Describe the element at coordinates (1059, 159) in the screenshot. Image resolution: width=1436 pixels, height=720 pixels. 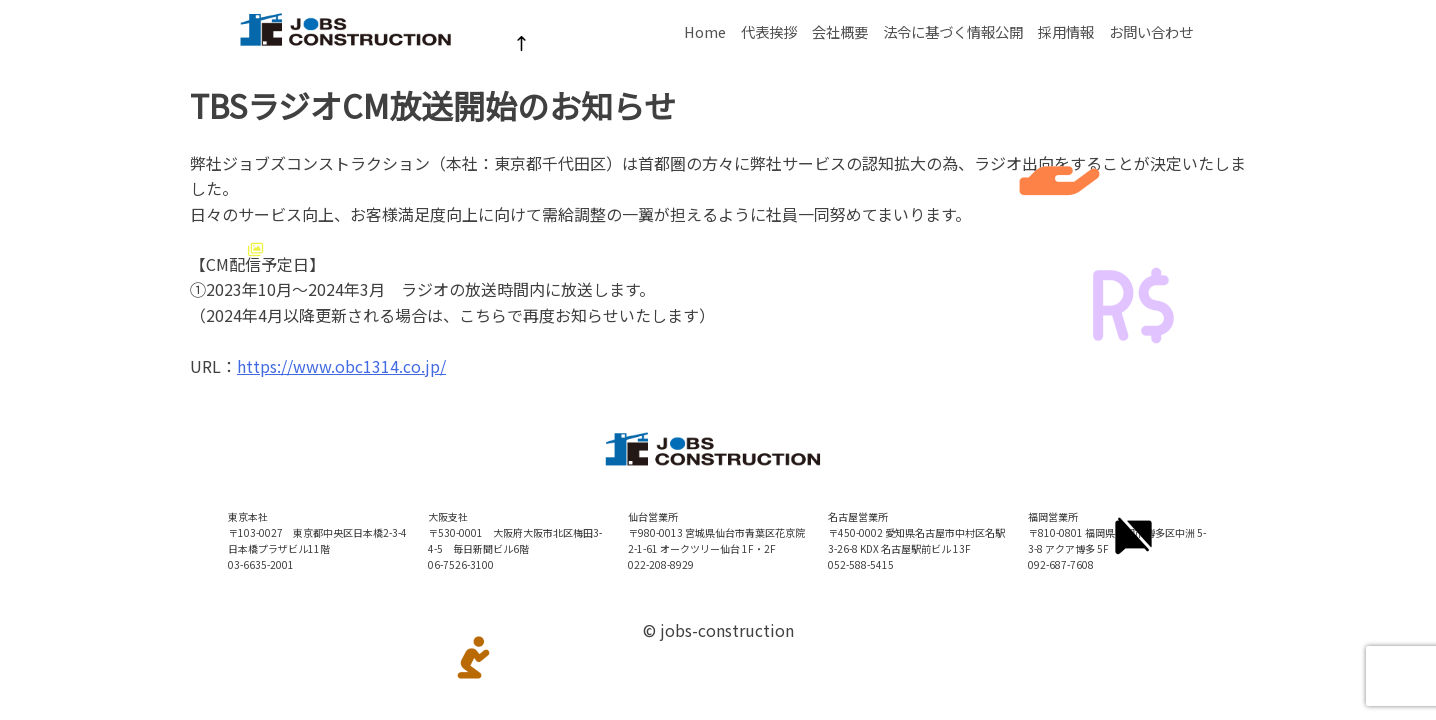
I see `receive or accept an item` at that location.